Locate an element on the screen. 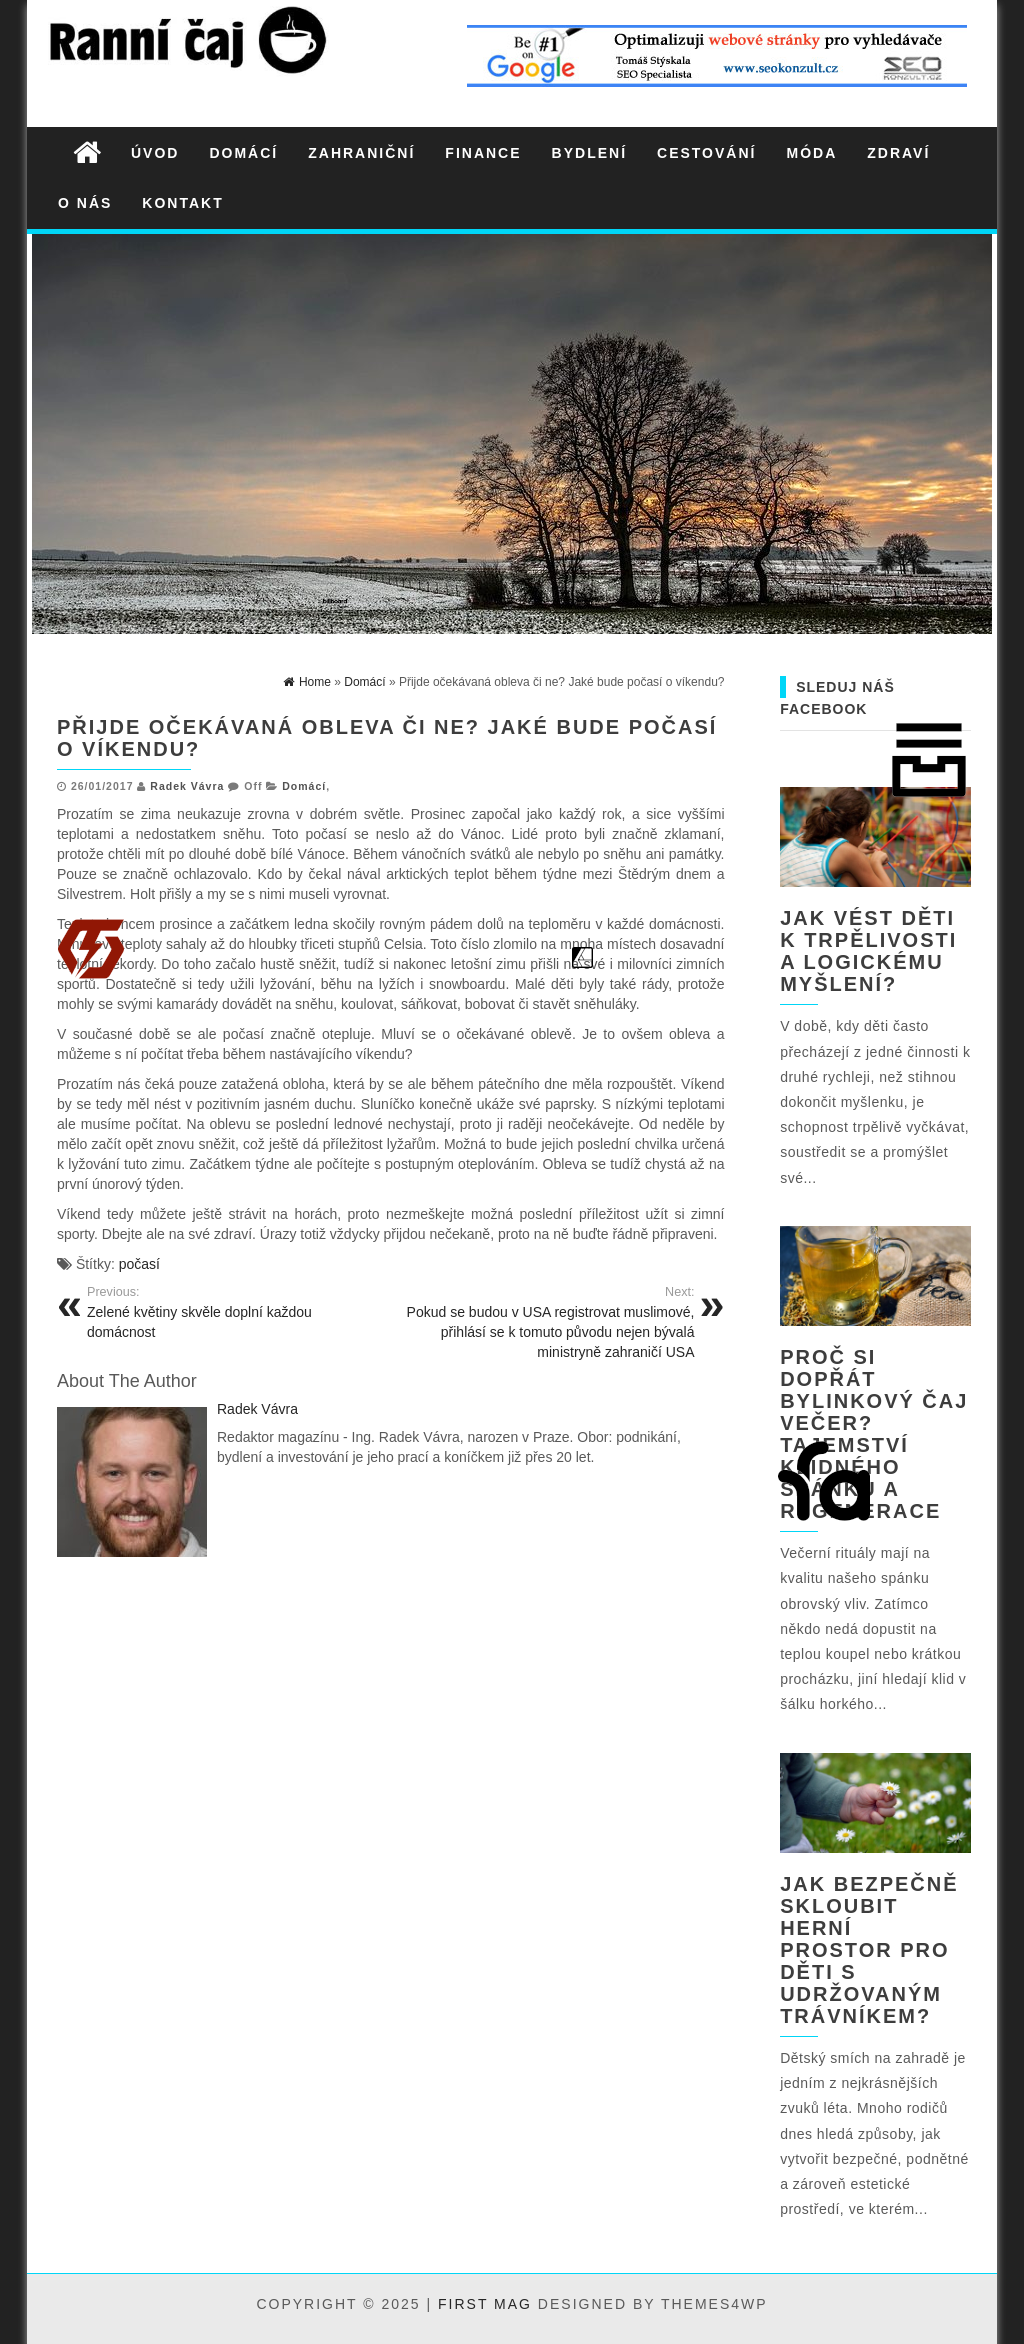 This screenshot has height=2344, width=1024. Billboard music charts and news is located at coordinates (335, 601).